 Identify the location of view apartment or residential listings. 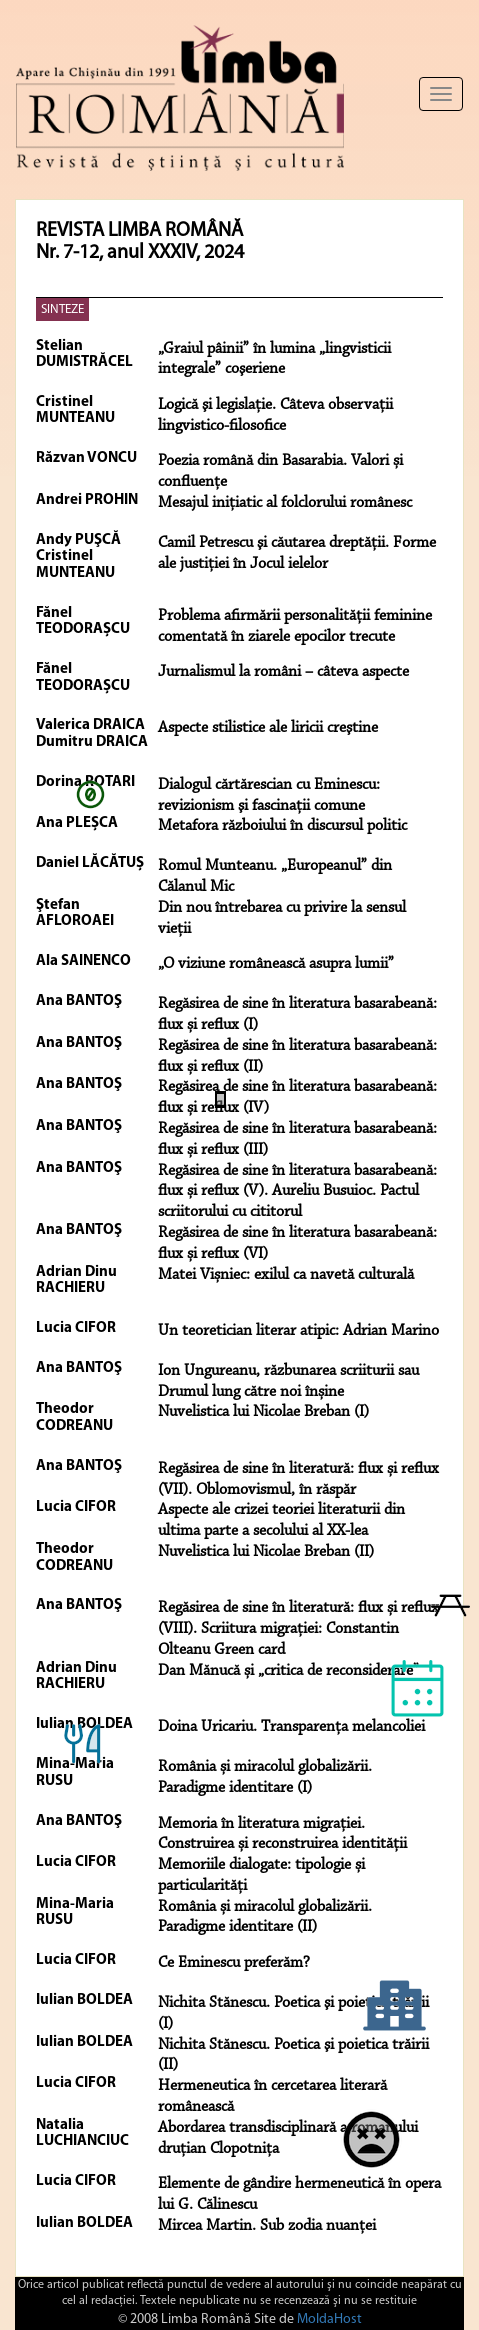
(394, 2005).